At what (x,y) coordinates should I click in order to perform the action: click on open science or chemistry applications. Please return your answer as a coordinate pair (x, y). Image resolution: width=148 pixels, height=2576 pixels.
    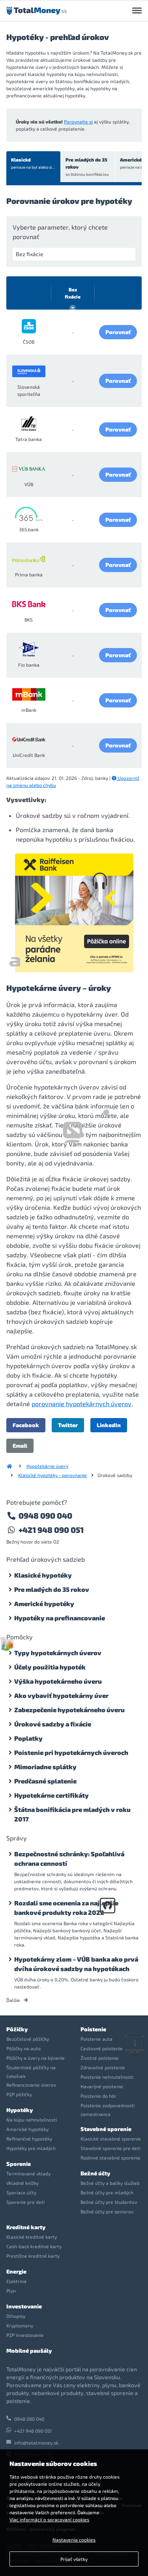
    Looking at the image, I should click on (7, 1644).